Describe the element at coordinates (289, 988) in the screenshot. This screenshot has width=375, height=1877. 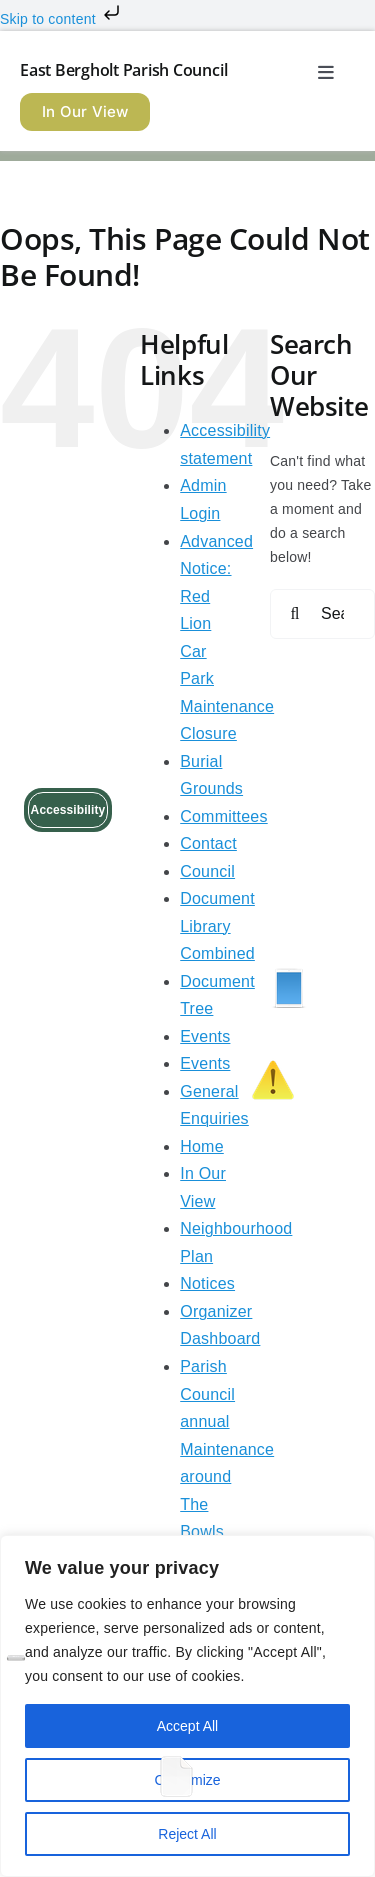
I see `indicates a connected iPad Air device` at that location.